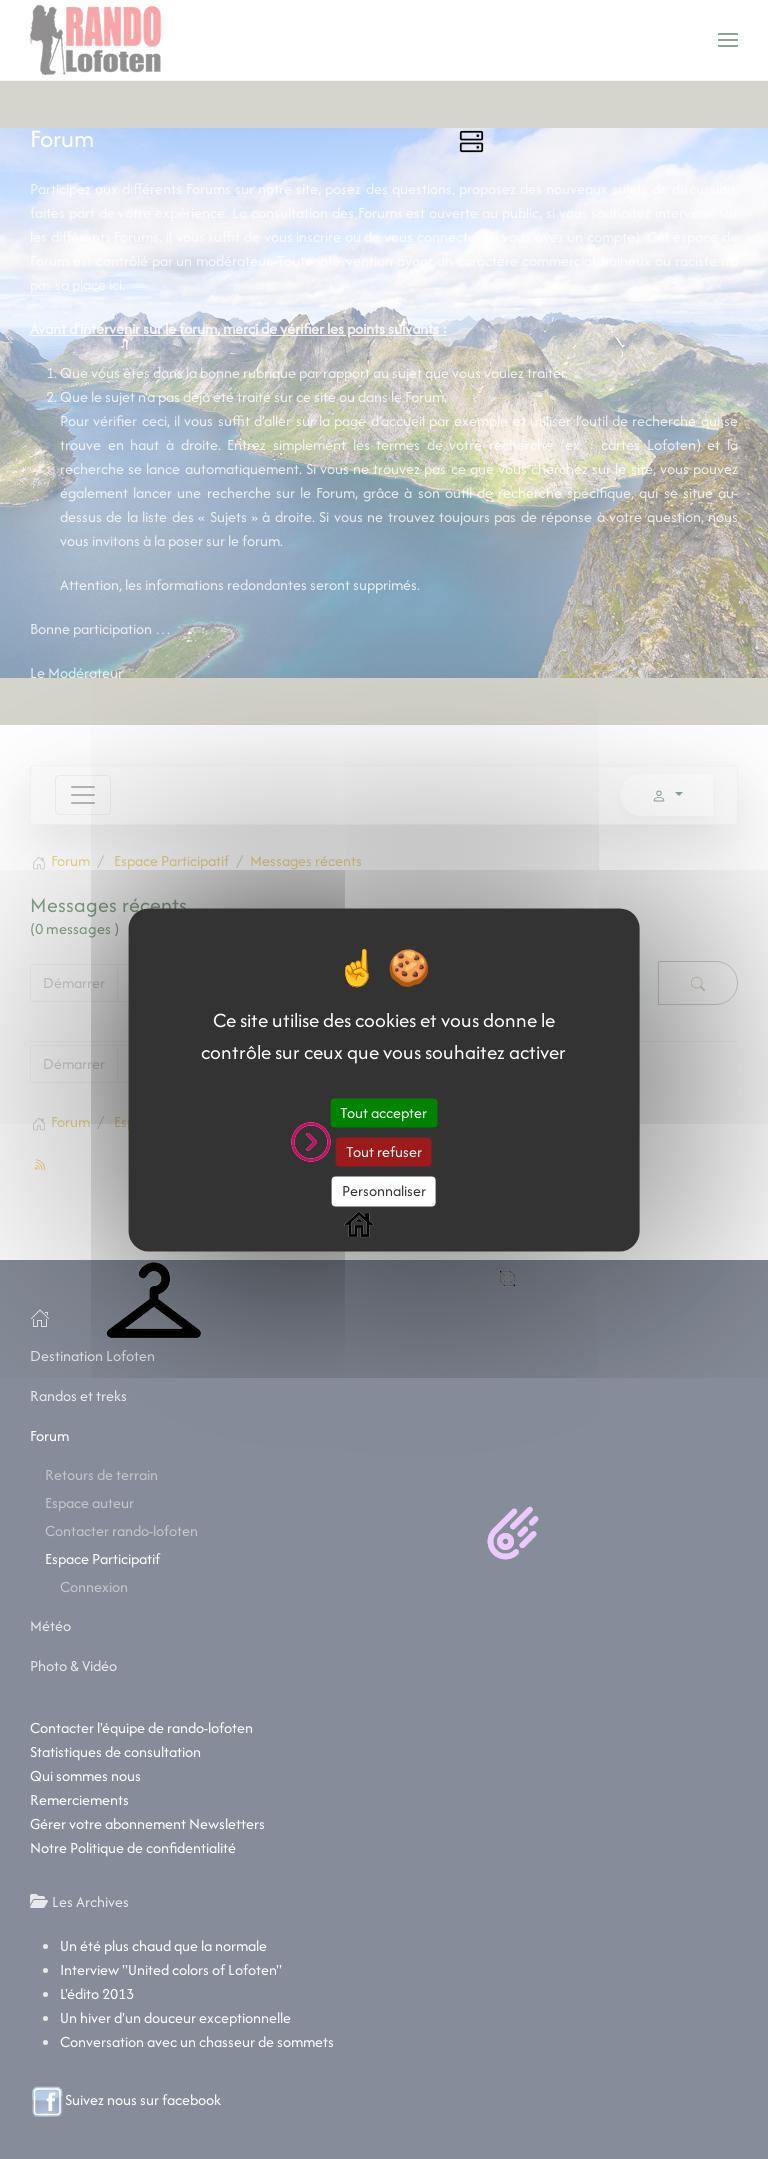 The height and width of the screenshot is (2159, 768). I want to click on view 3D model or object, so click(507, 1278).